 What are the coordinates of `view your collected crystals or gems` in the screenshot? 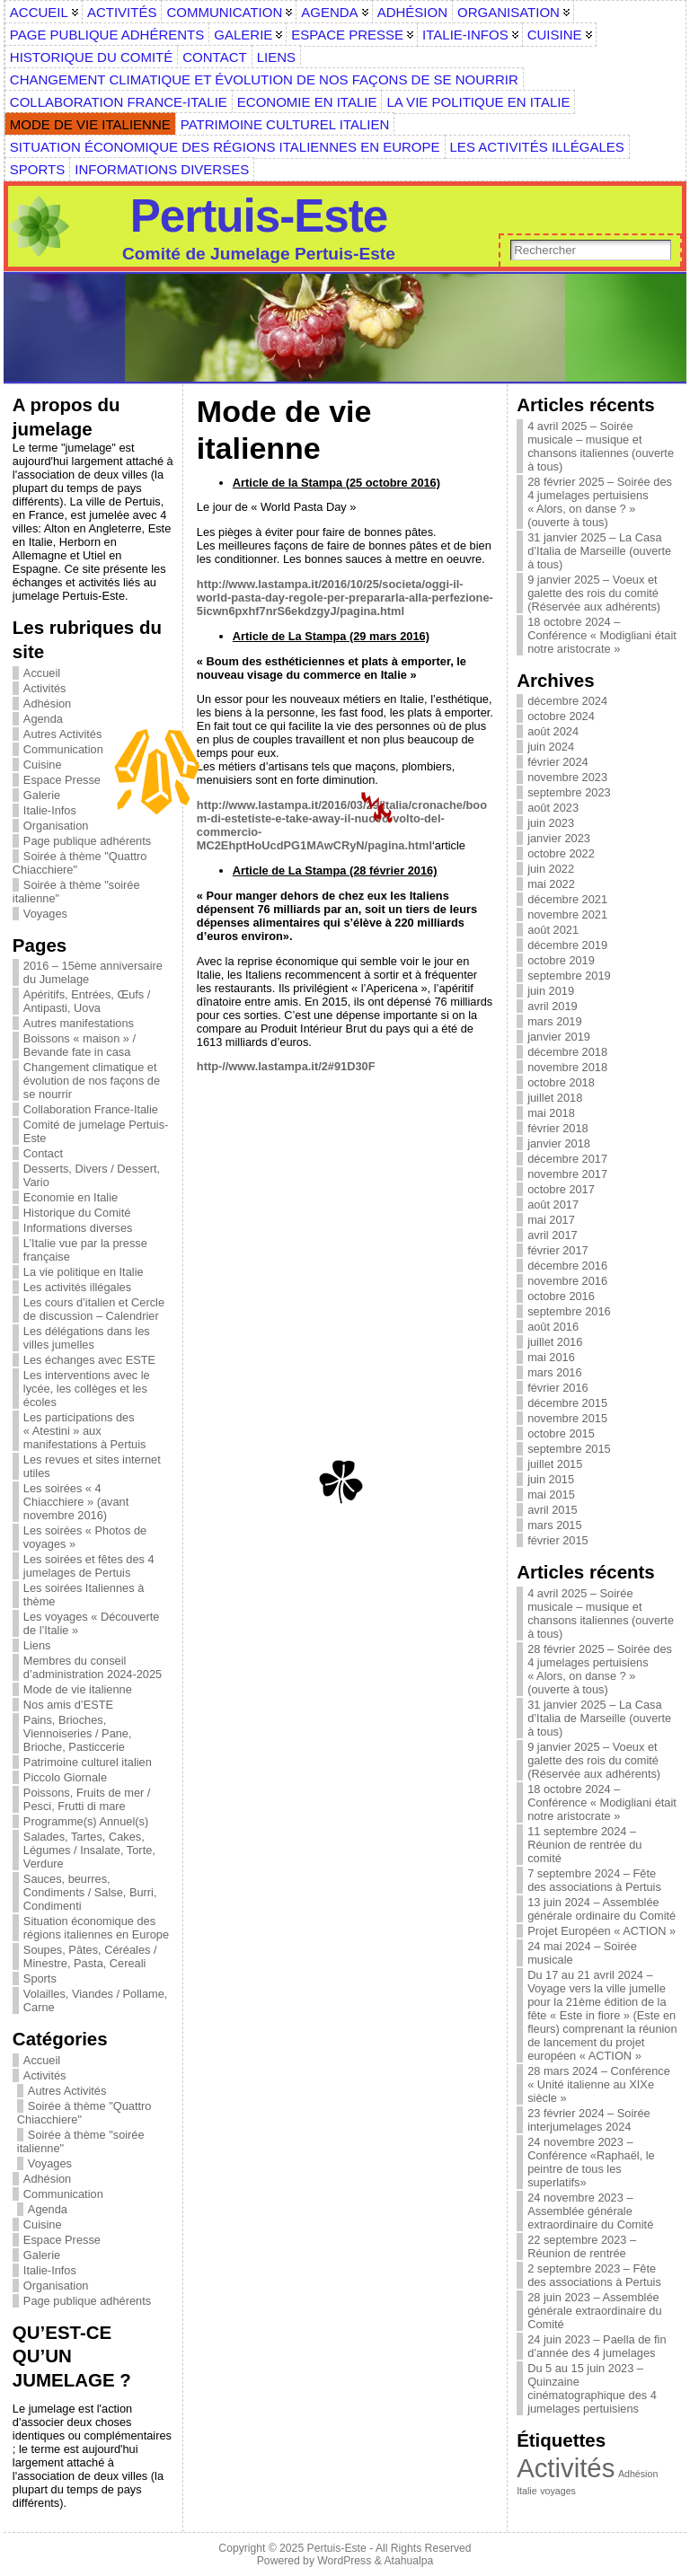 It's located at (157, 772).